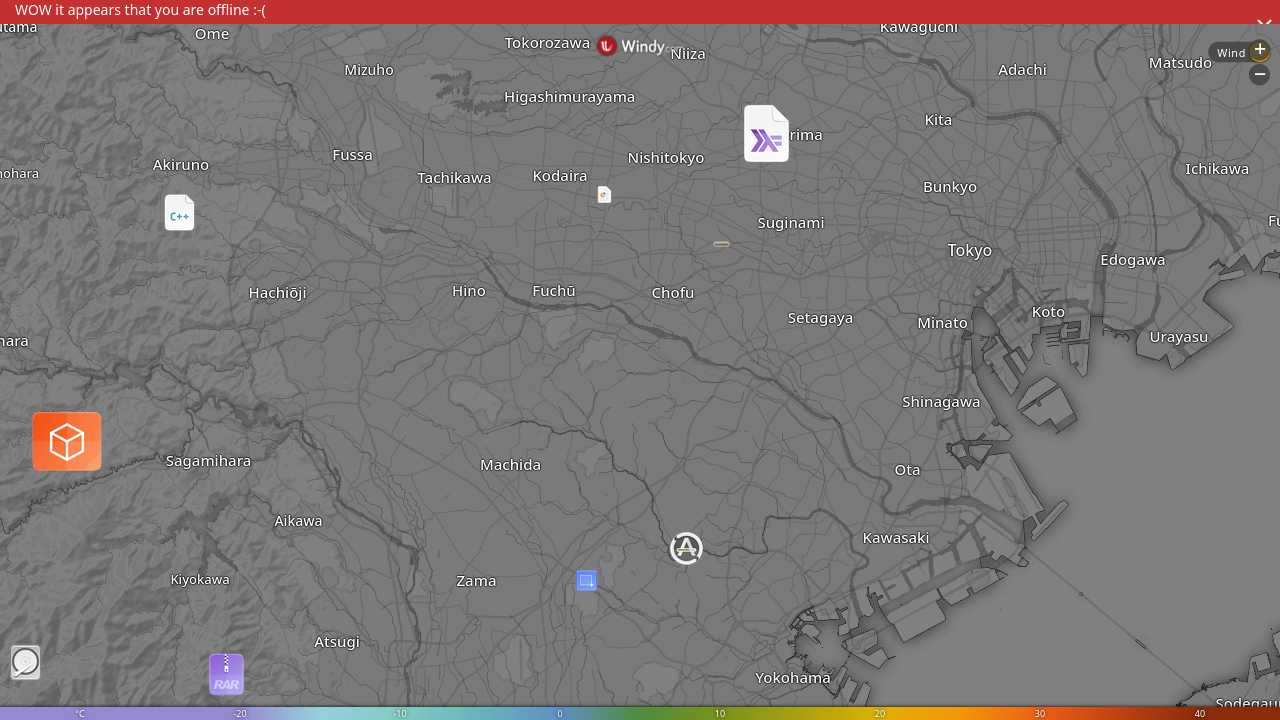  I want to click on take a screenshot, so click(586, 580).